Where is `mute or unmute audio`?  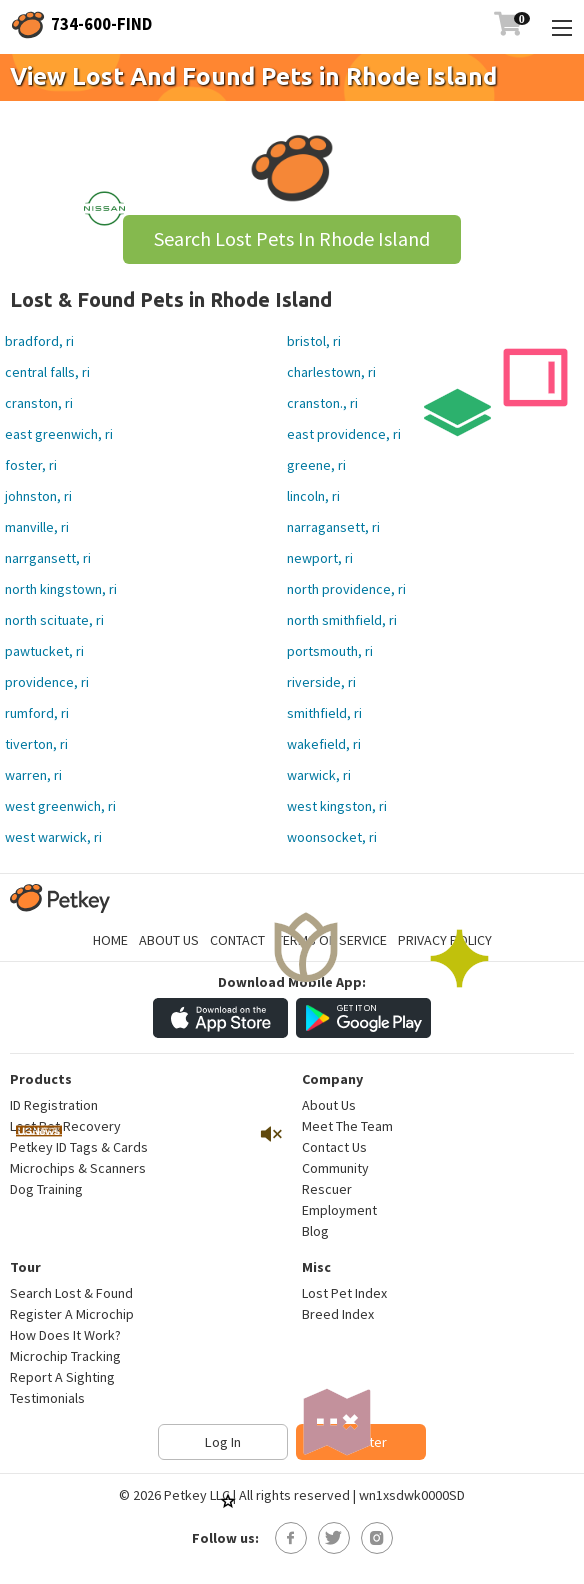
mute or unmute audio is located at coordinates (271, 1134).